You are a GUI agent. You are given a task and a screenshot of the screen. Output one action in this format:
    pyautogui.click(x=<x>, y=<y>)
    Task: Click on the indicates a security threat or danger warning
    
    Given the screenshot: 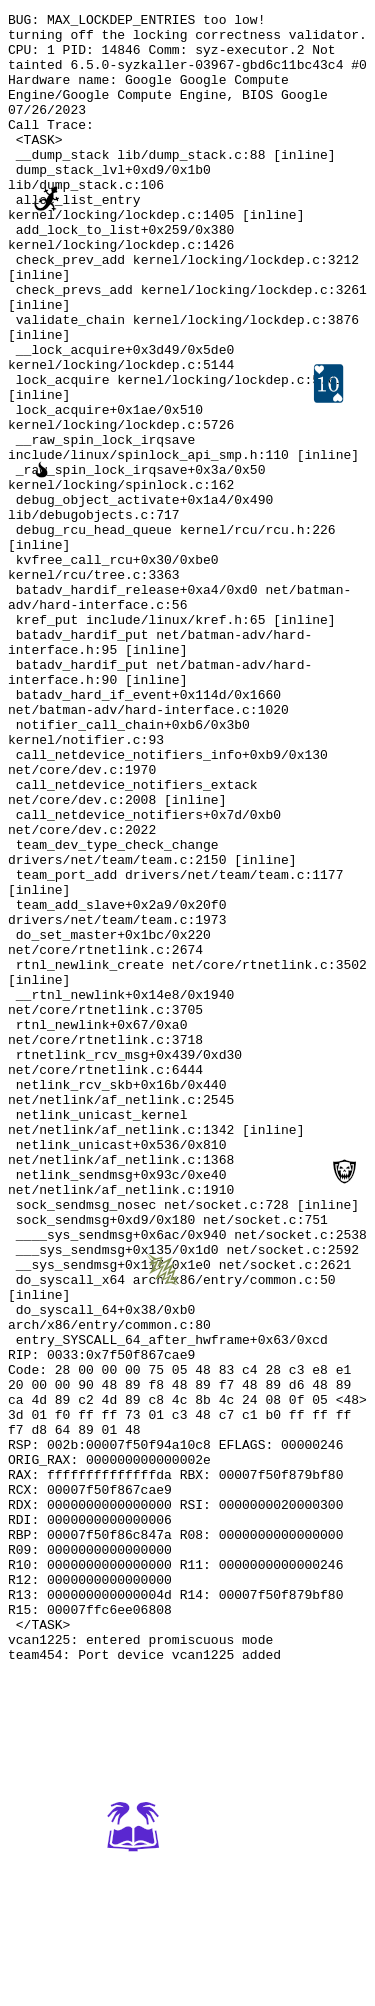 What is the action you would take?
    pyautogui.click(x=344, y=1171)
    